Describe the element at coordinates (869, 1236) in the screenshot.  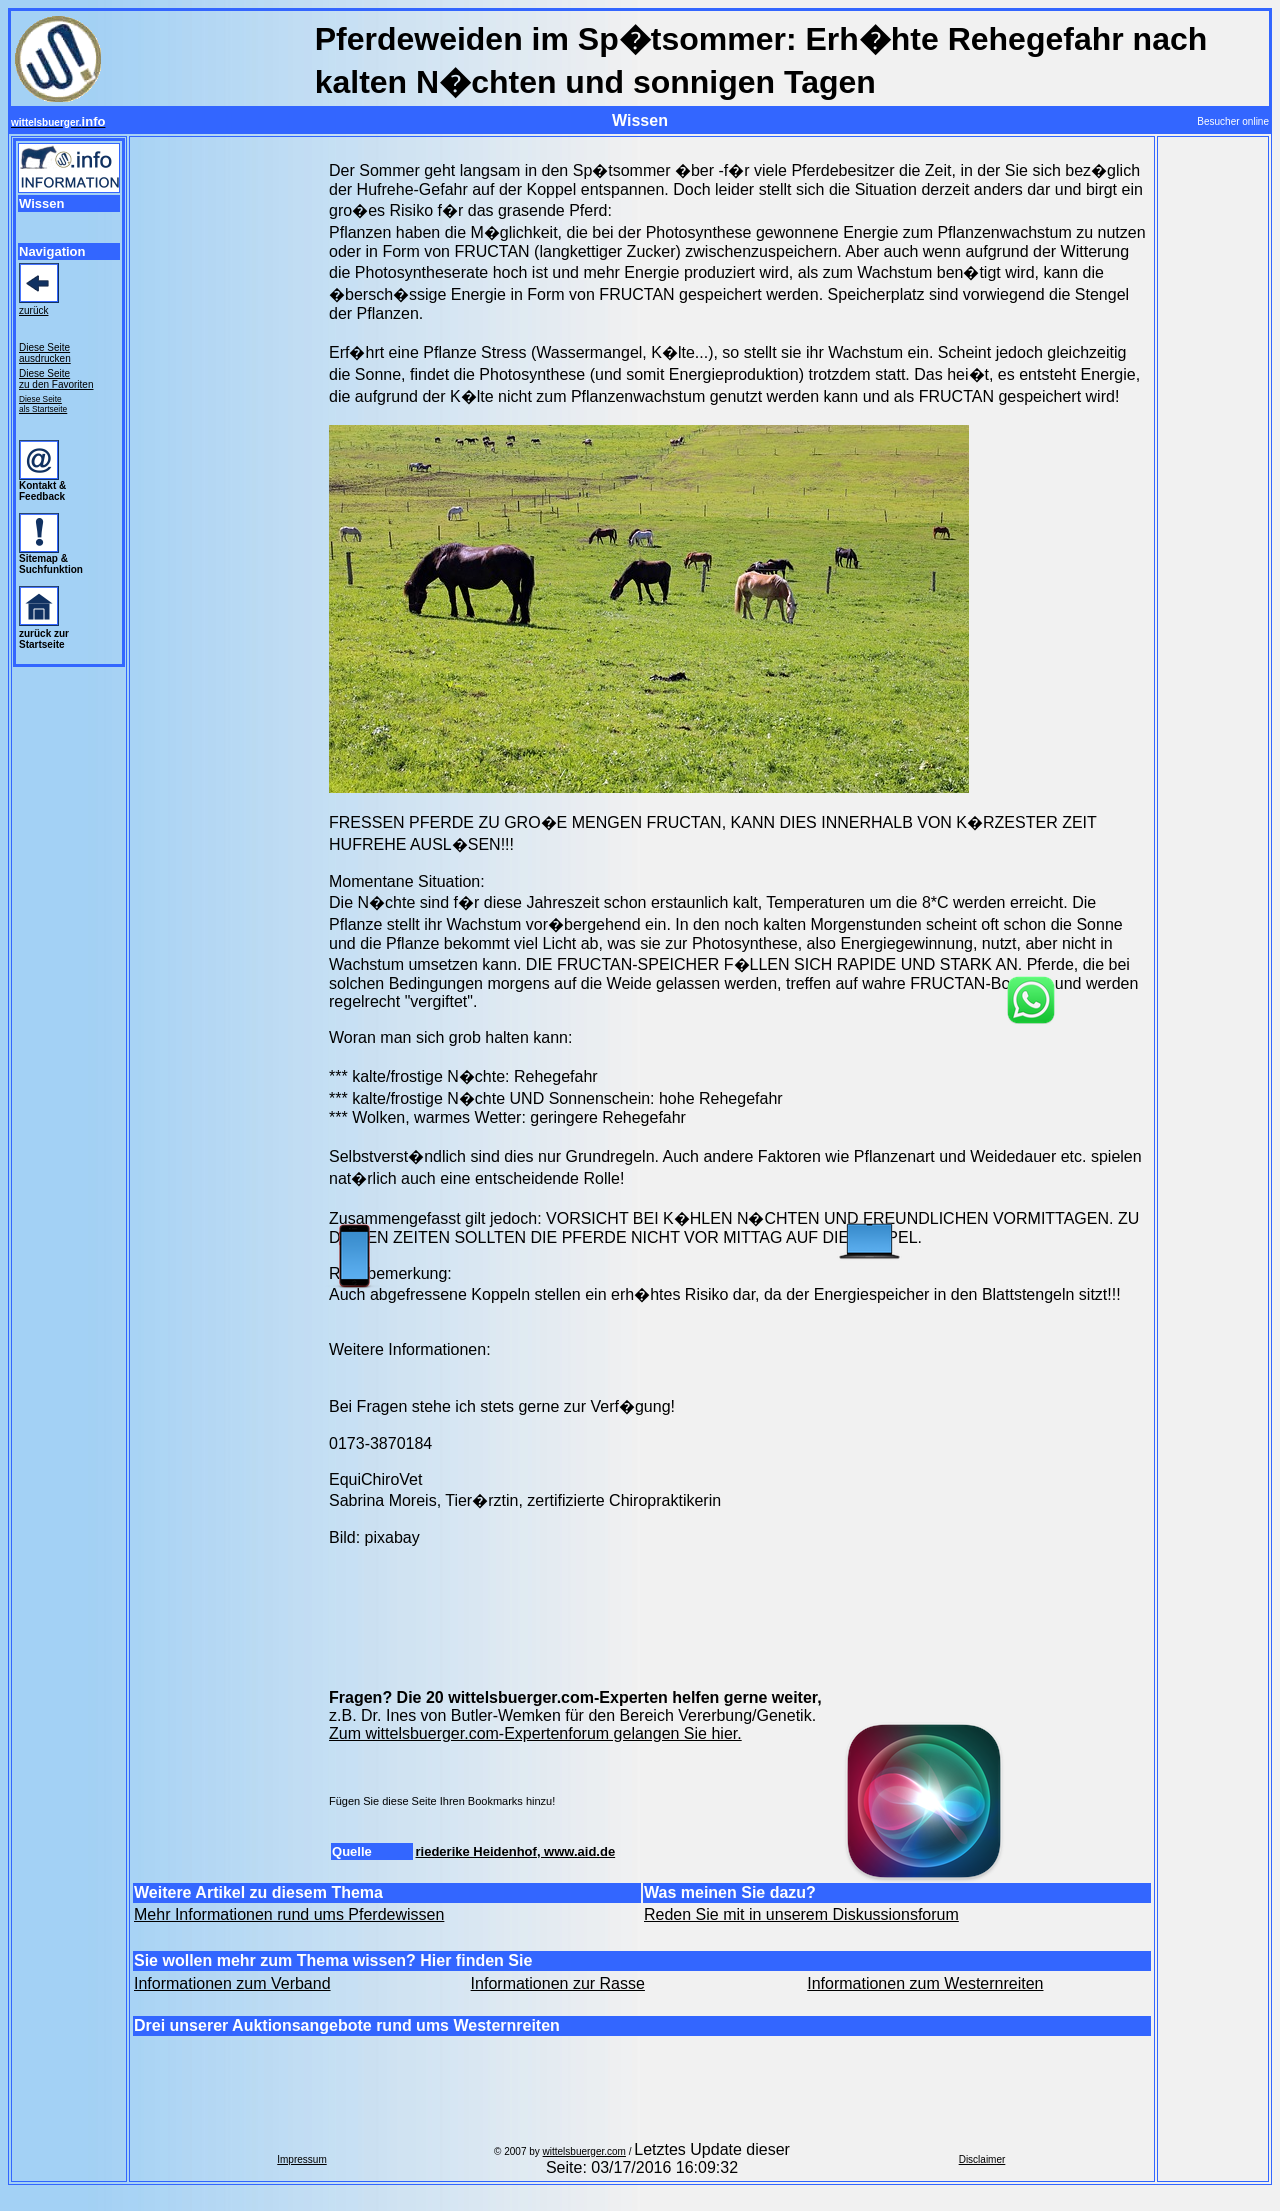
I see `macbook pro 14-inch device icon` at that location.